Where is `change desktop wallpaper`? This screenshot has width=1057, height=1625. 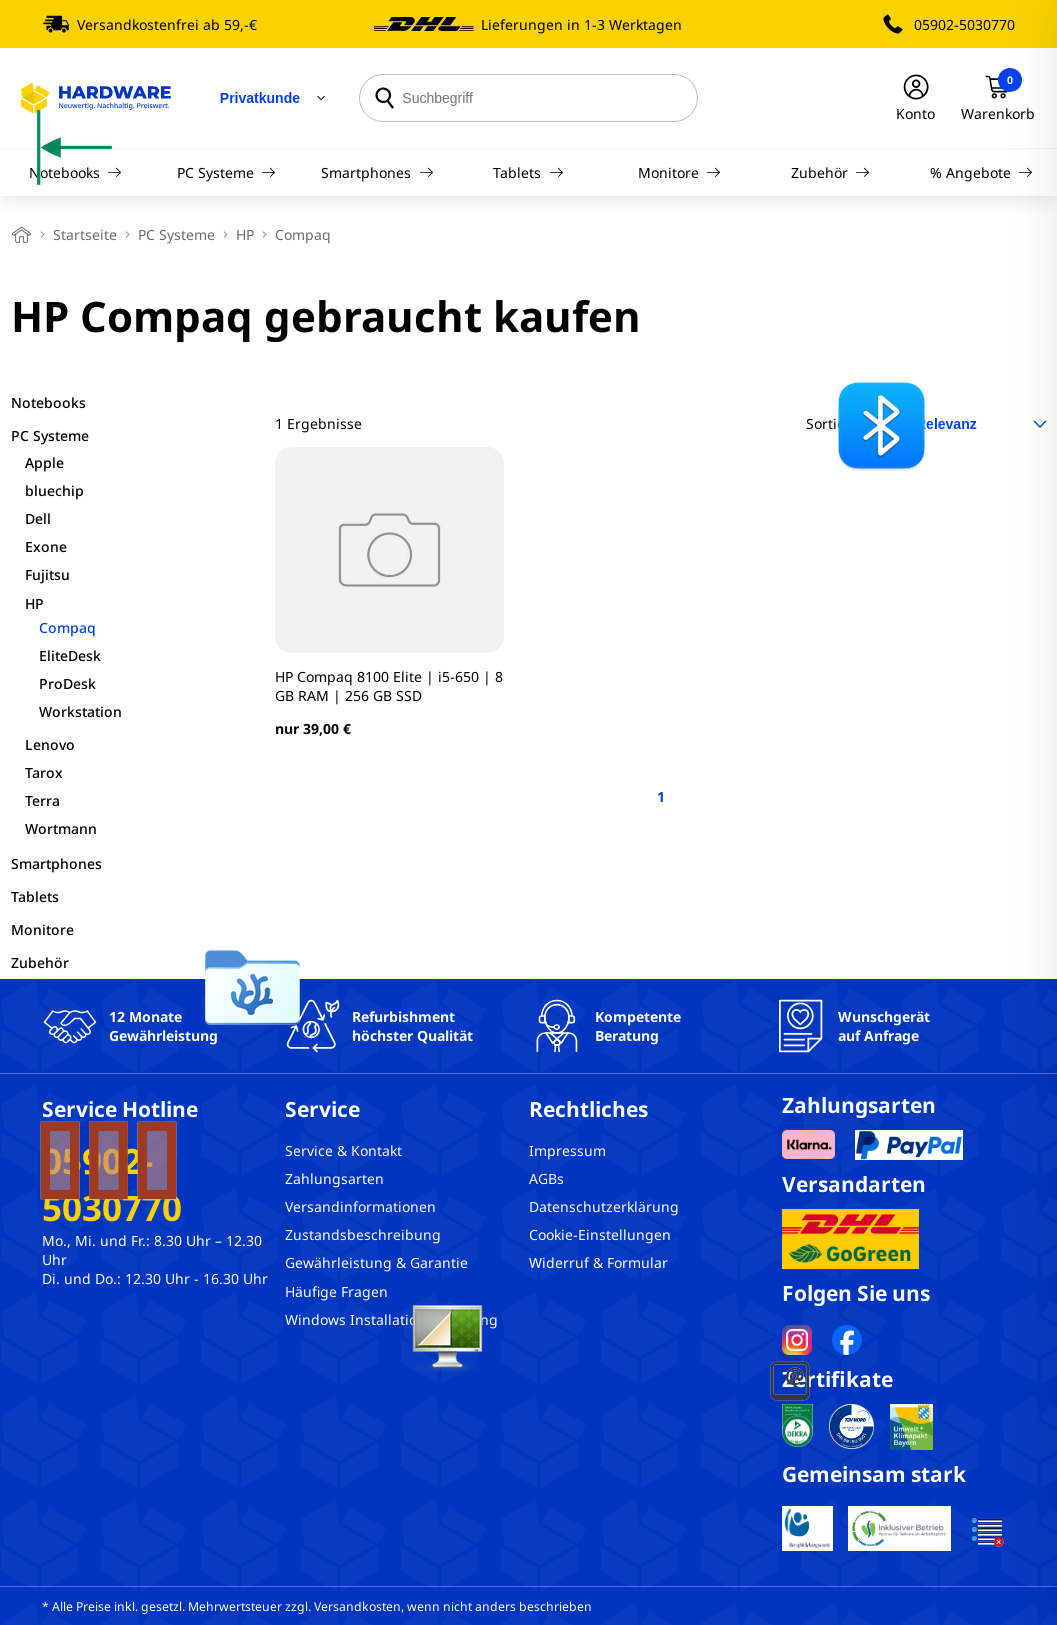
change desktop wallpaper is located at coordinates (447, 1335).